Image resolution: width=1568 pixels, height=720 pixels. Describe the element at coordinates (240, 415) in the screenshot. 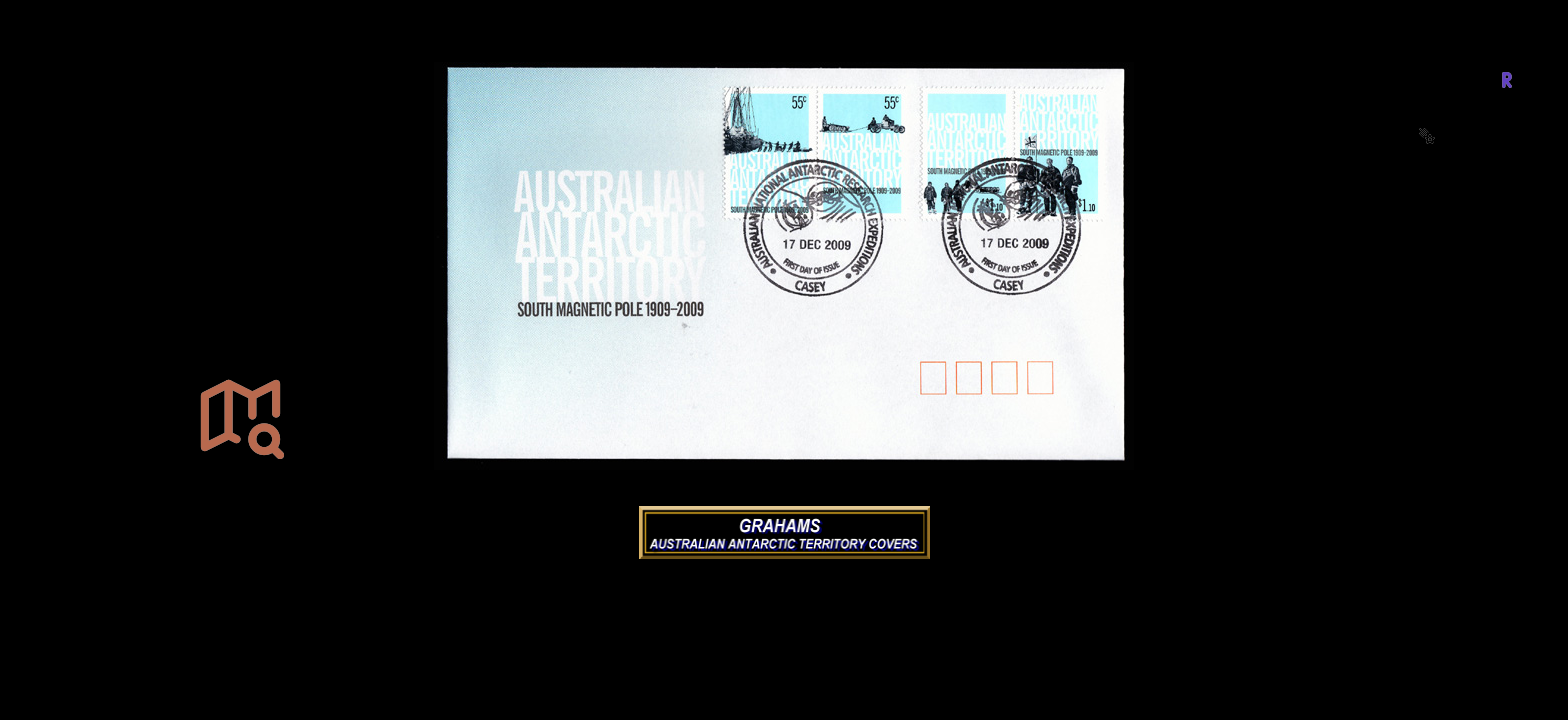

I see `search for a location on the map` at that location.